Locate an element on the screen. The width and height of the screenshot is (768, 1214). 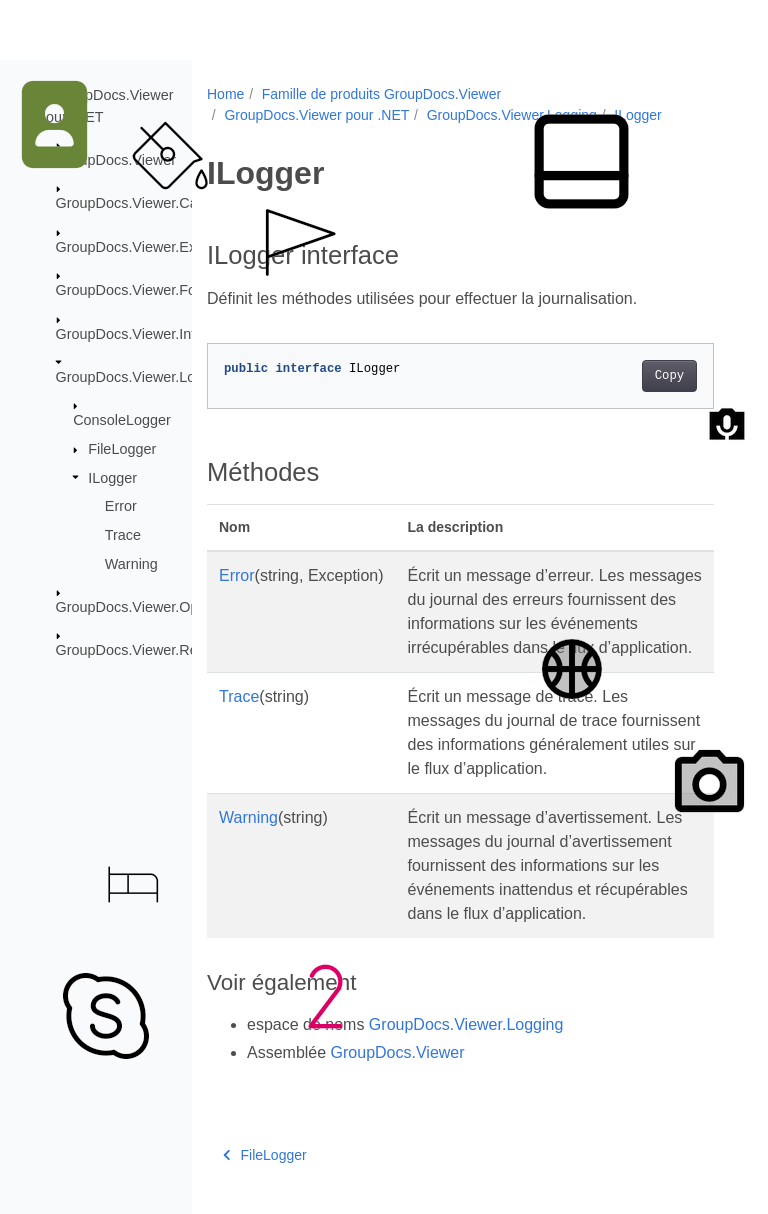
indicates step two in a multi-step process is located at coordinates (325, 996).